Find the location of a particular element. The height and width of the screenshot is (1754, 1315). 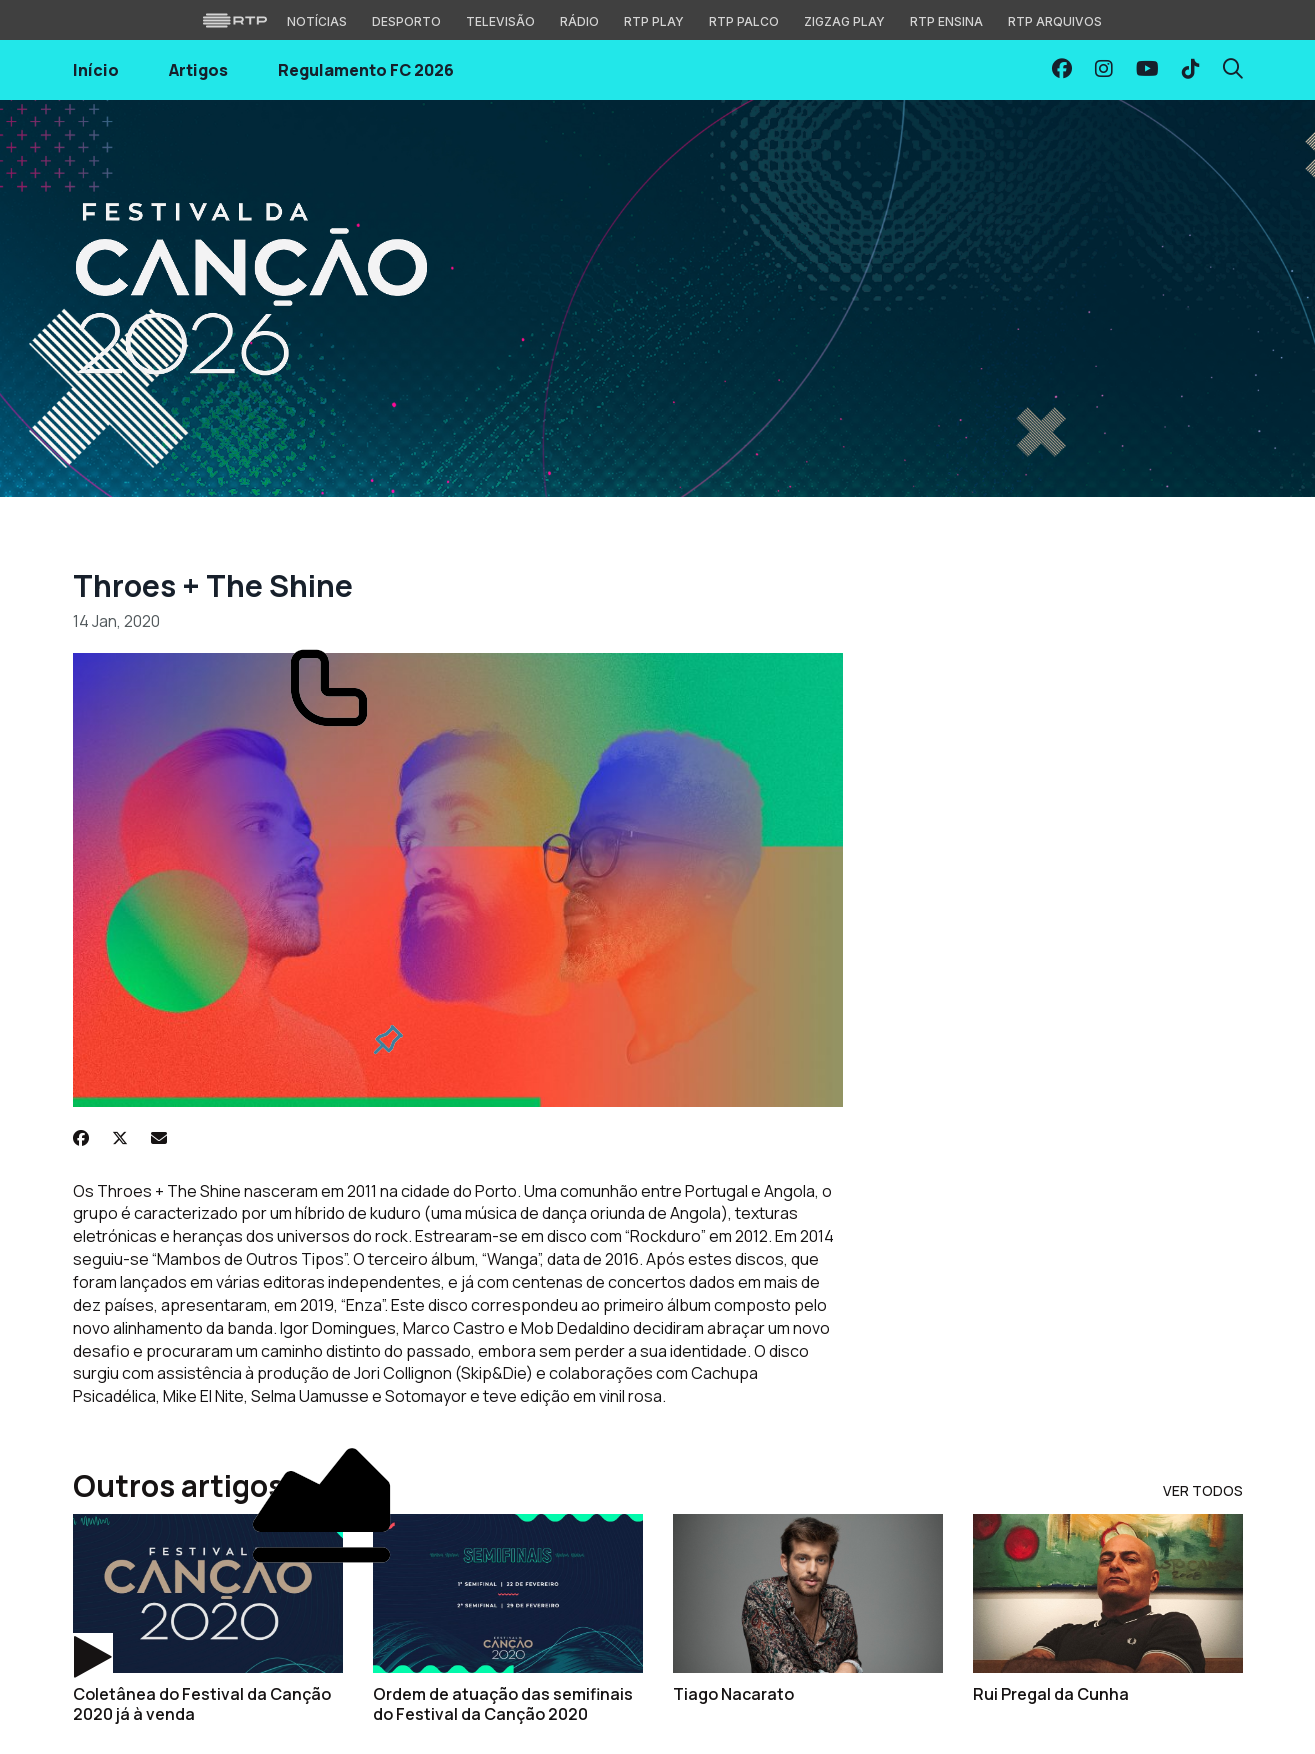

join or merge elements with rounded corners is located at coordinates (329, 688).